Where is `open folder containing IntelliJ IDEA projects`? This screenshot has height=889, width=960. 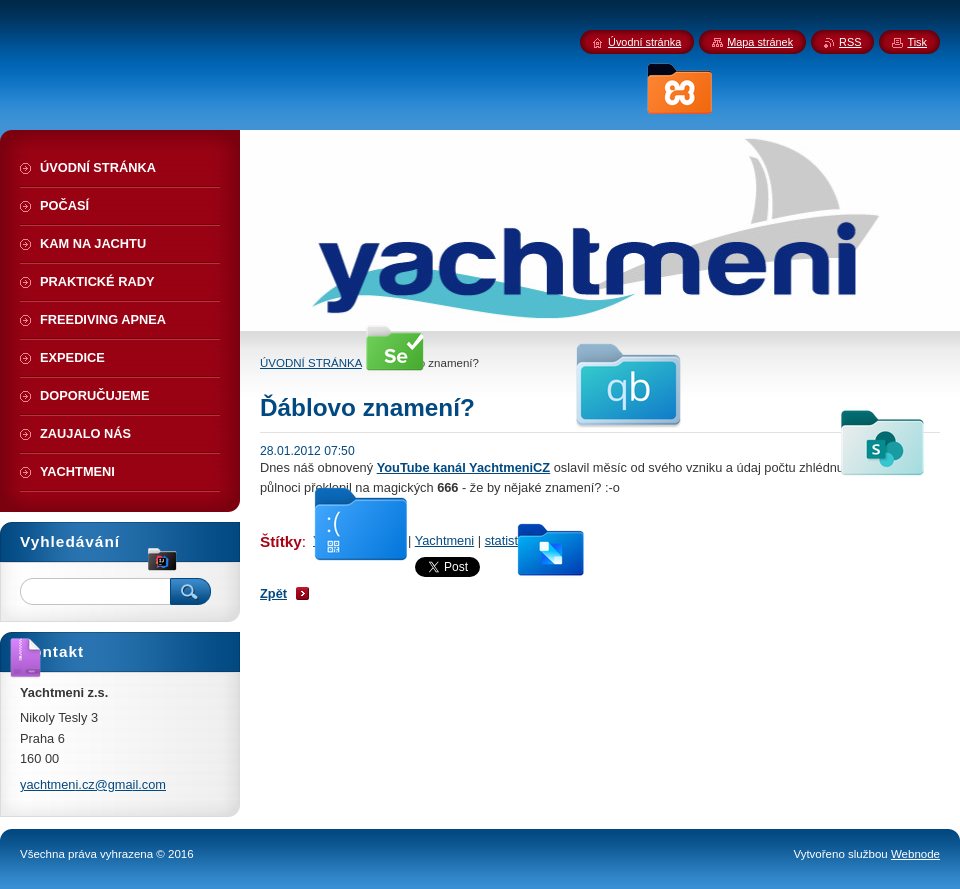
open folder containing IntelliJ IDEA projects is located at coordinates (162, 560).